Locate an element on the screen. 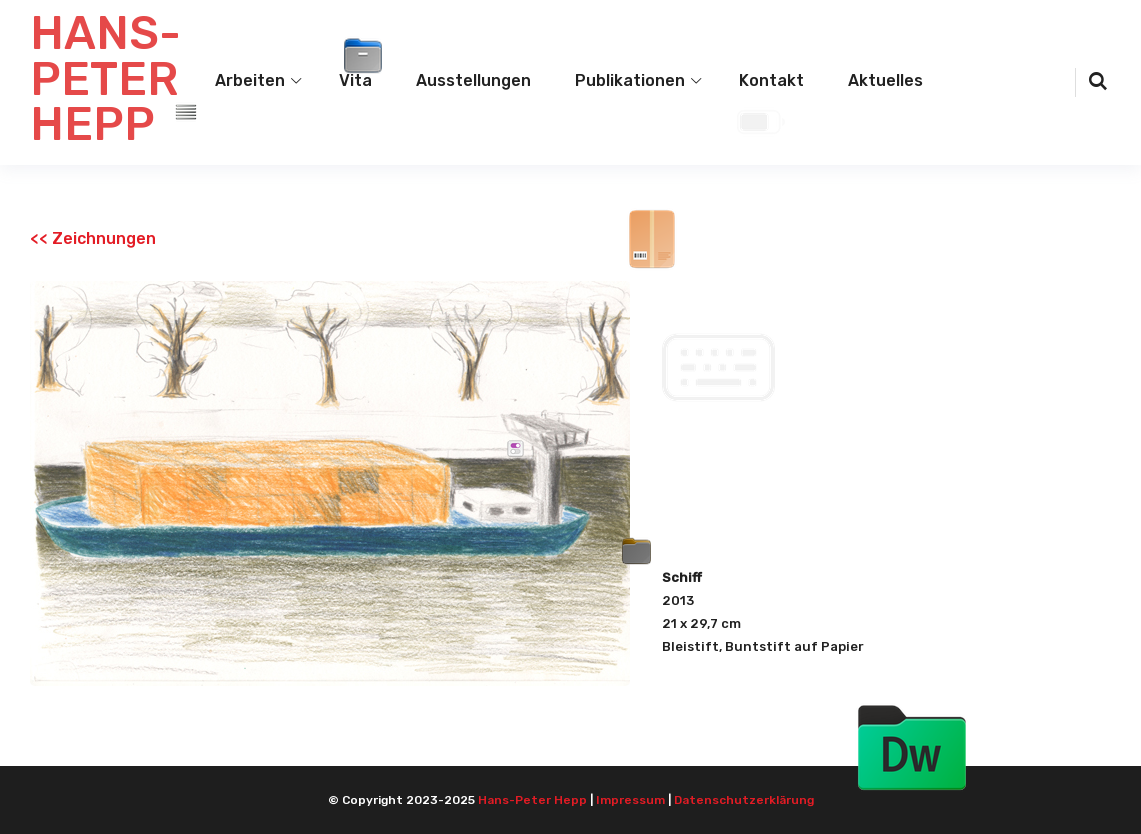  open folder to view contents is located at coordinates (636, 550).